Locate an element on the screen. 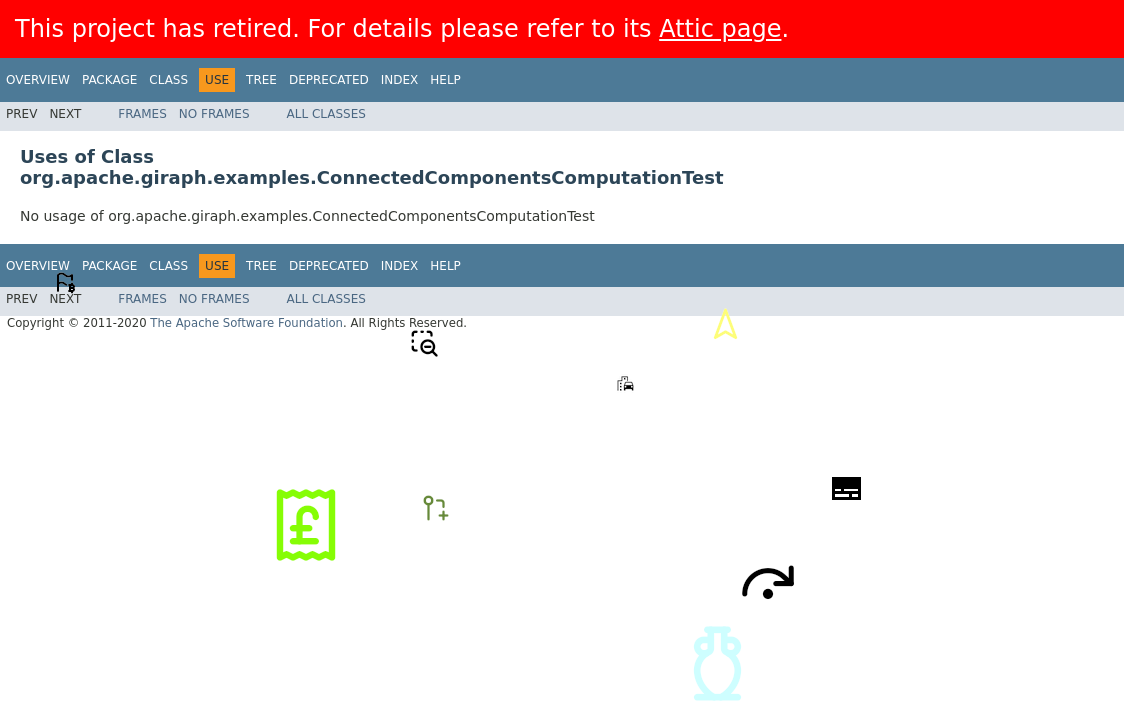 This screenshot has width=1124, height=720. browse historical or ancient artifacts is located at coordinates (717, 663).